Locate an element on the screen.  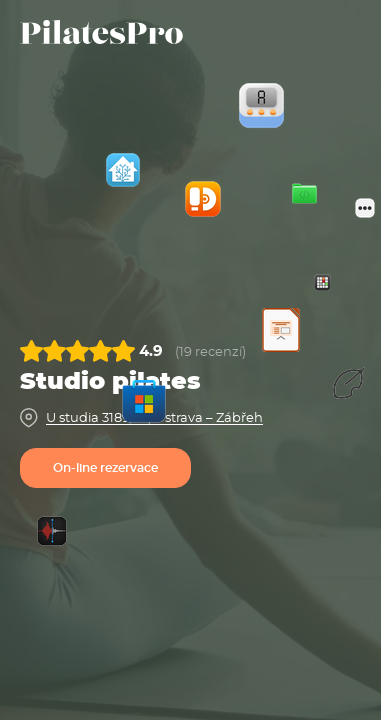
view other applications or categories is located at coordinates (365, 208).